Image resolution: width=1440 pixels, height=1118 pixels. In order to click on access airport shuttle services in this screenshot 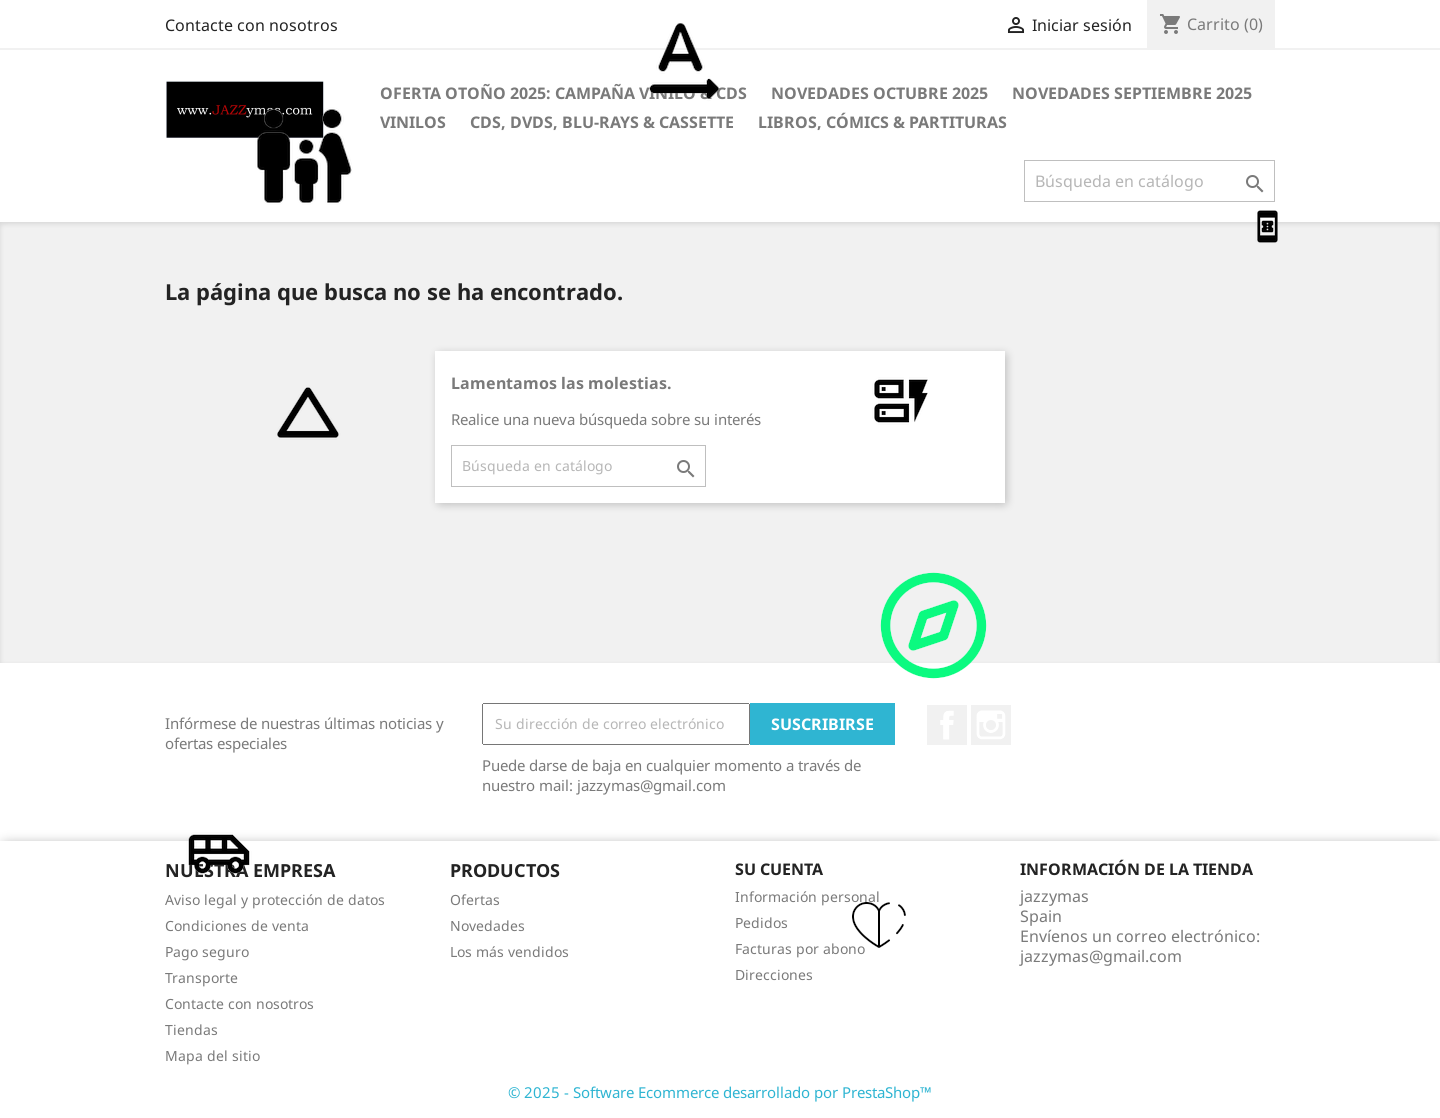, I will do `click(219, 854)`.